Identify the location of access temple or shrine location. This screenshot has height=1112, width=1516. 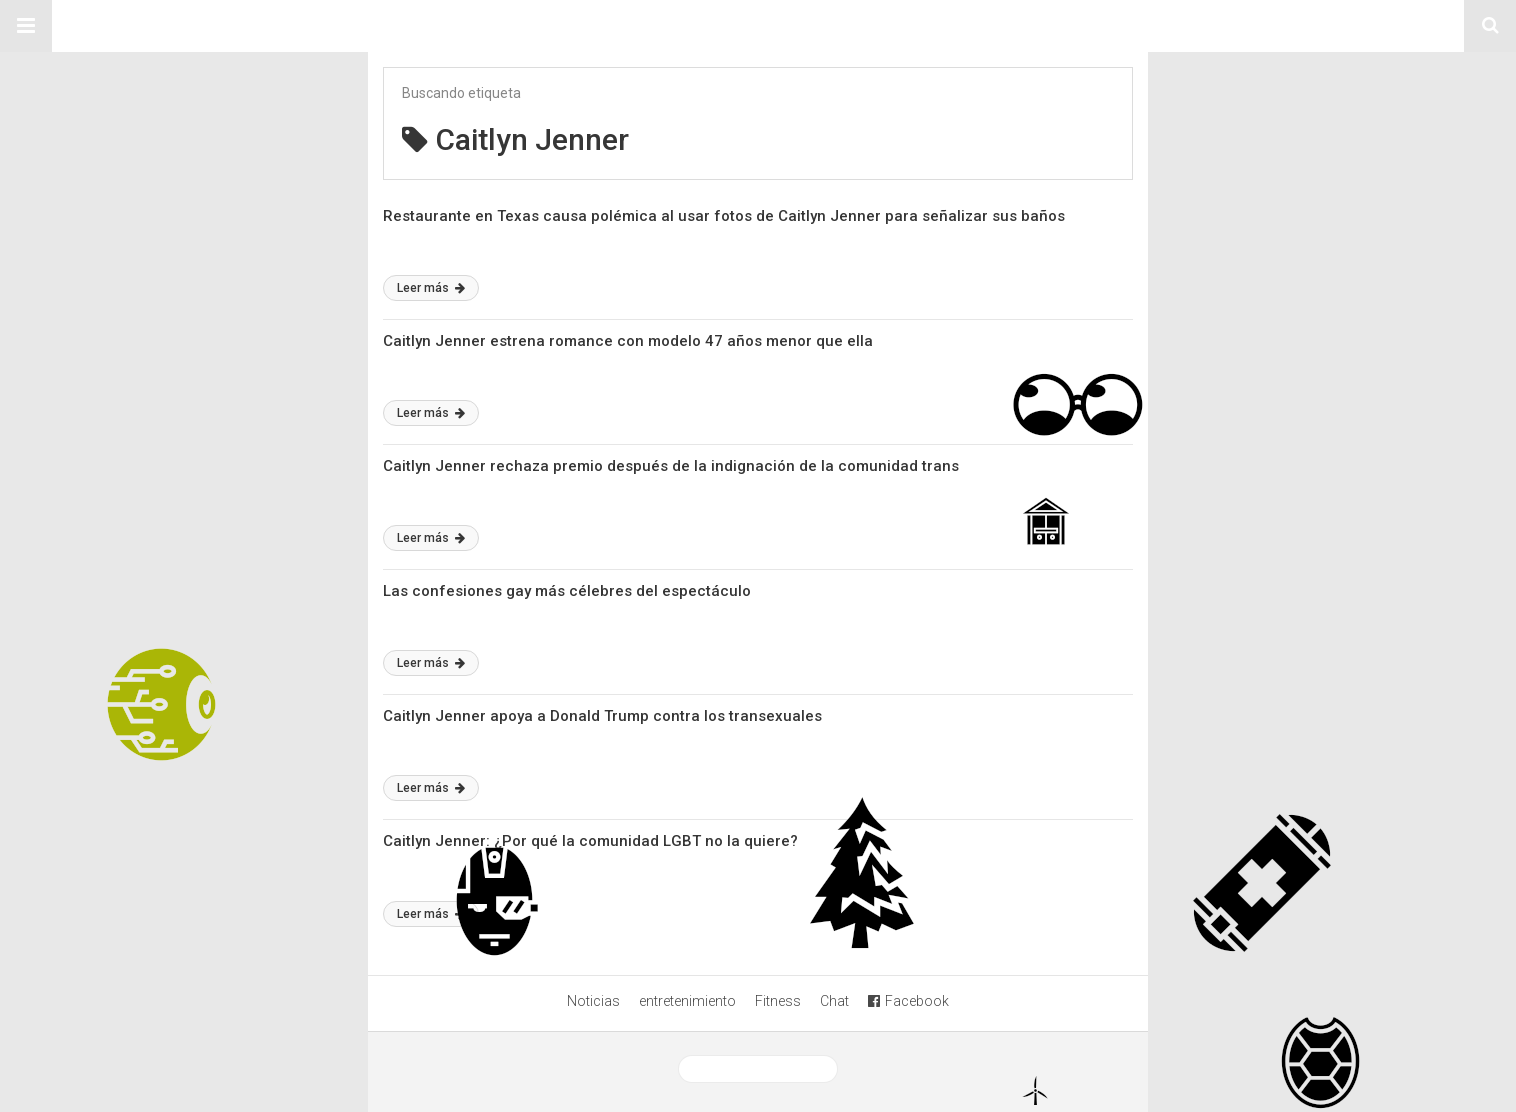
(1046, 521).